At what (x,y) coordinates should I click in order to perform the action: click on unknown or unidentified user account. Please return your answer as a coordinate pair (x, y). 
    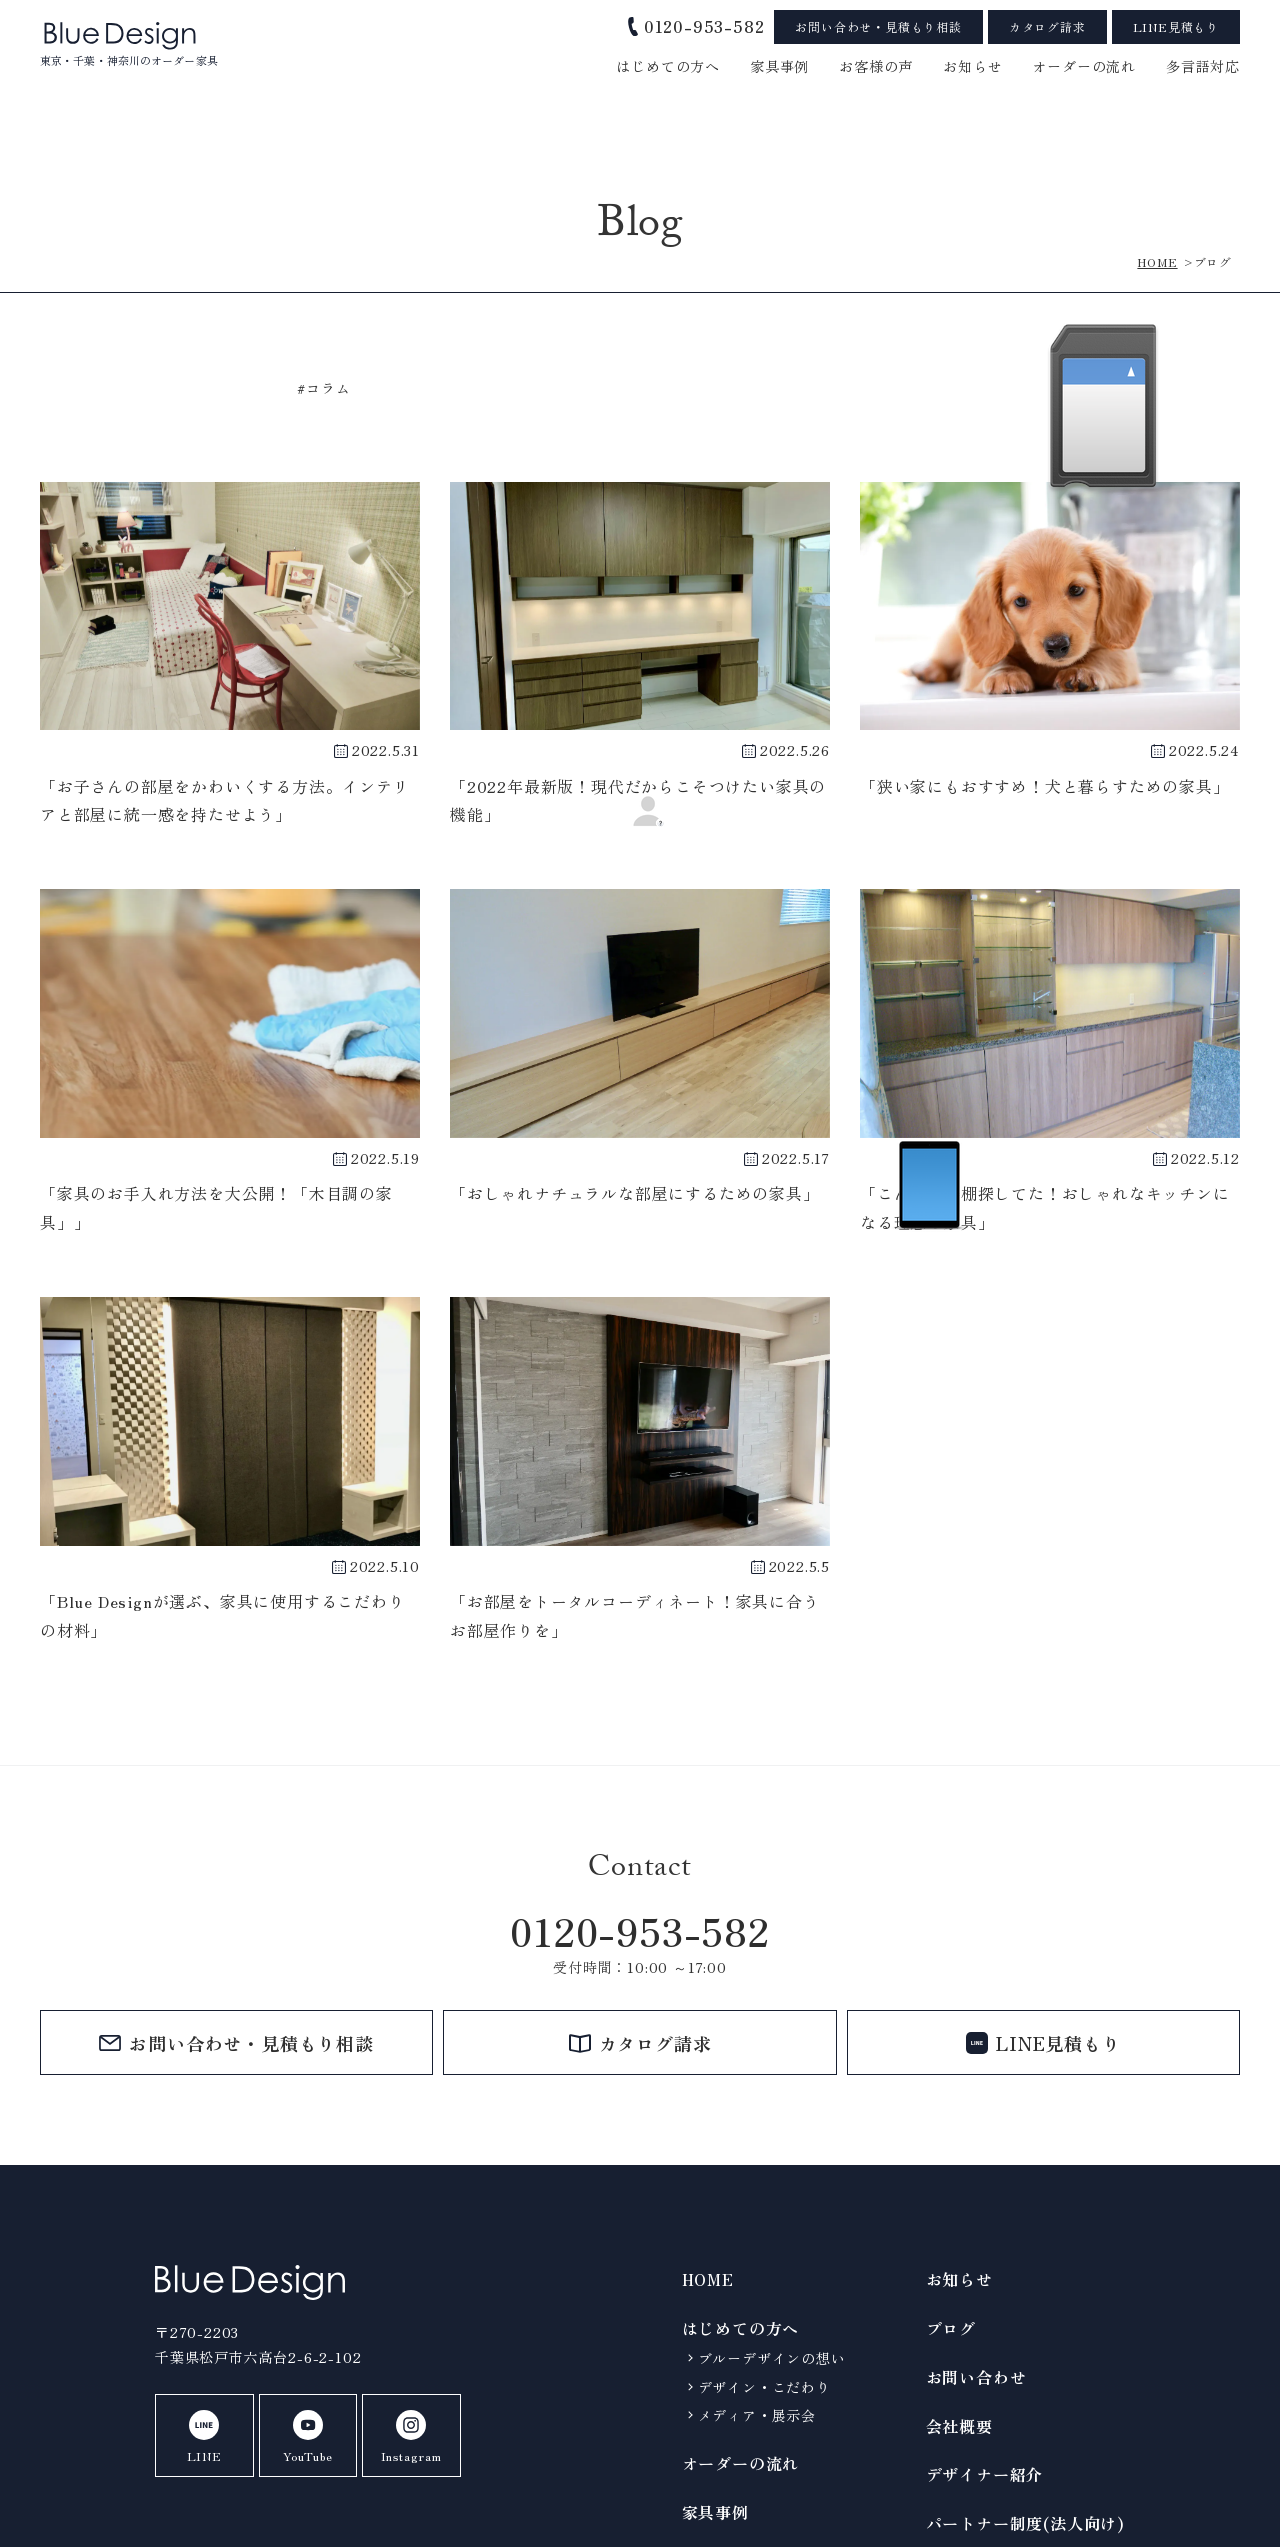
    Looking at the image, I should click on (648, 811).